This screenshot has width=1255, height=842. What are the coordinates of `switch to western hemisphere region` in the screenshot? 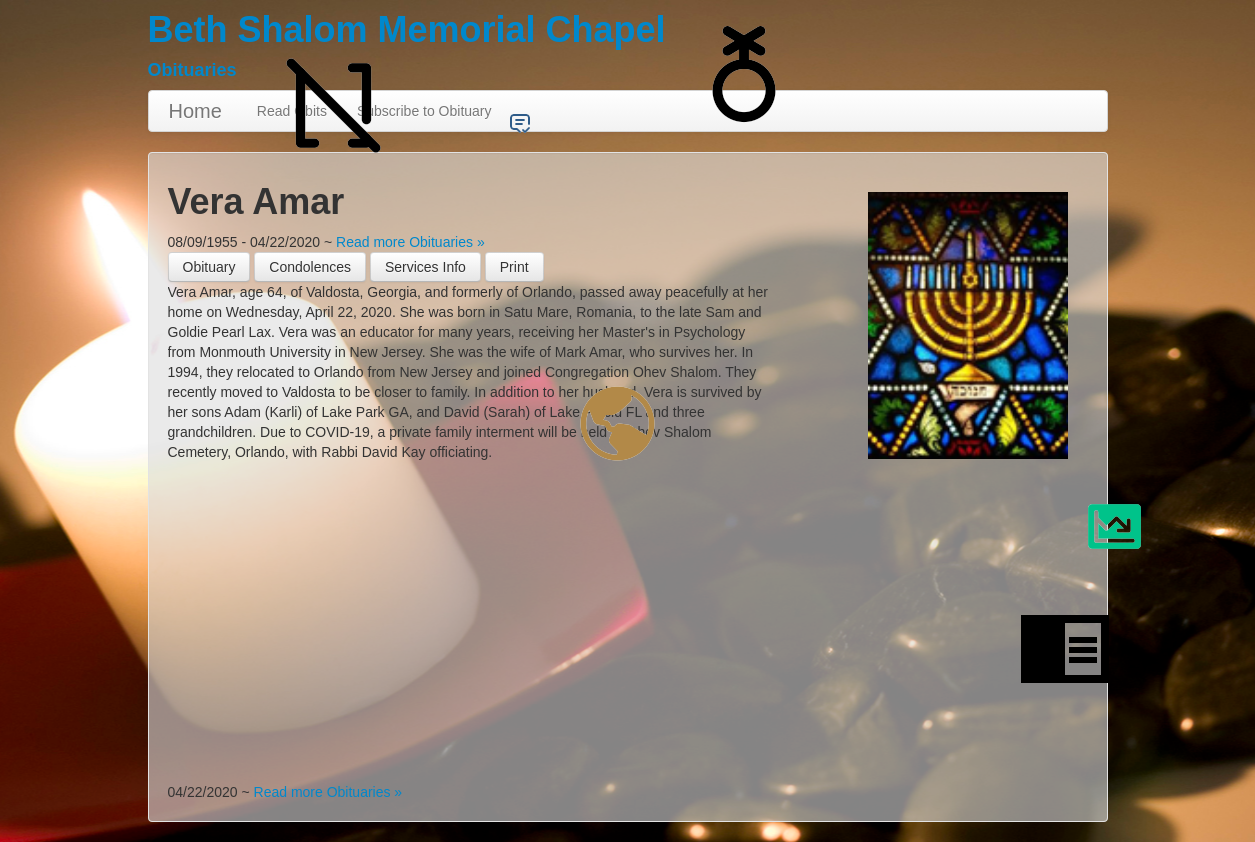 It's located at (617, 423).